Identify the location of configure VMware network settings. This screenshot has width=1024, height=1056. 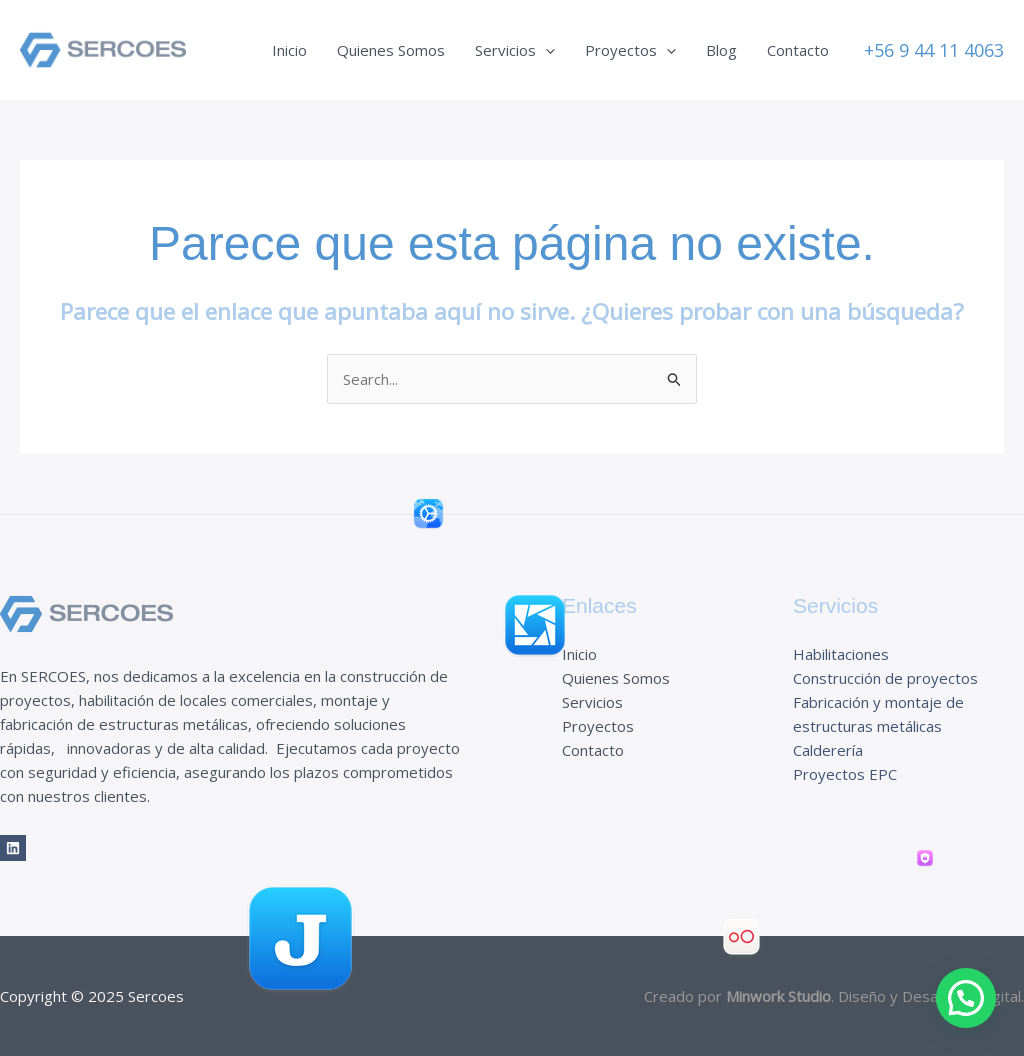
(428, 513).